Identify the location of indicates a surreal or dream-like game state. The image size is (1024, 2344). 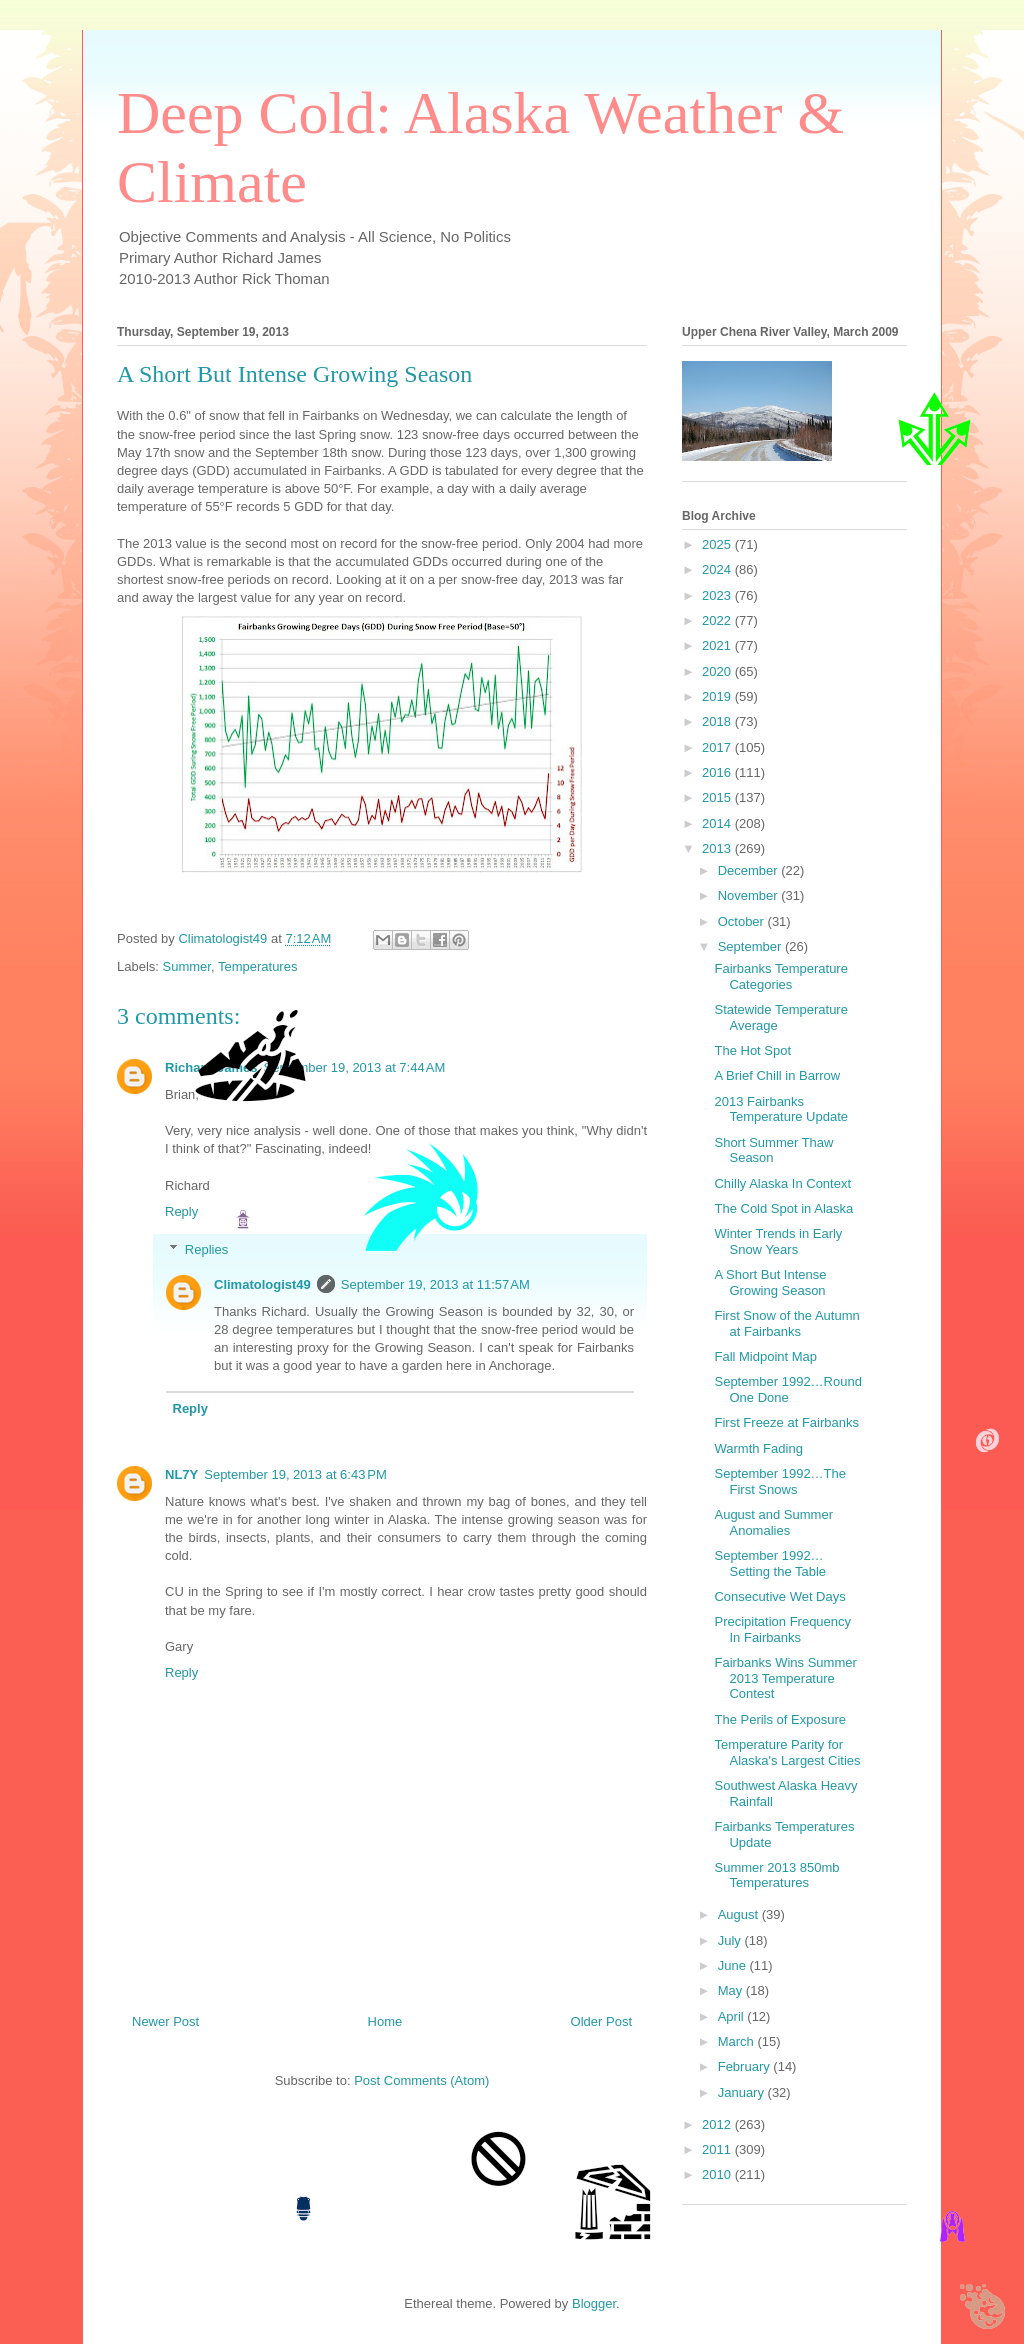
(987, 1440).